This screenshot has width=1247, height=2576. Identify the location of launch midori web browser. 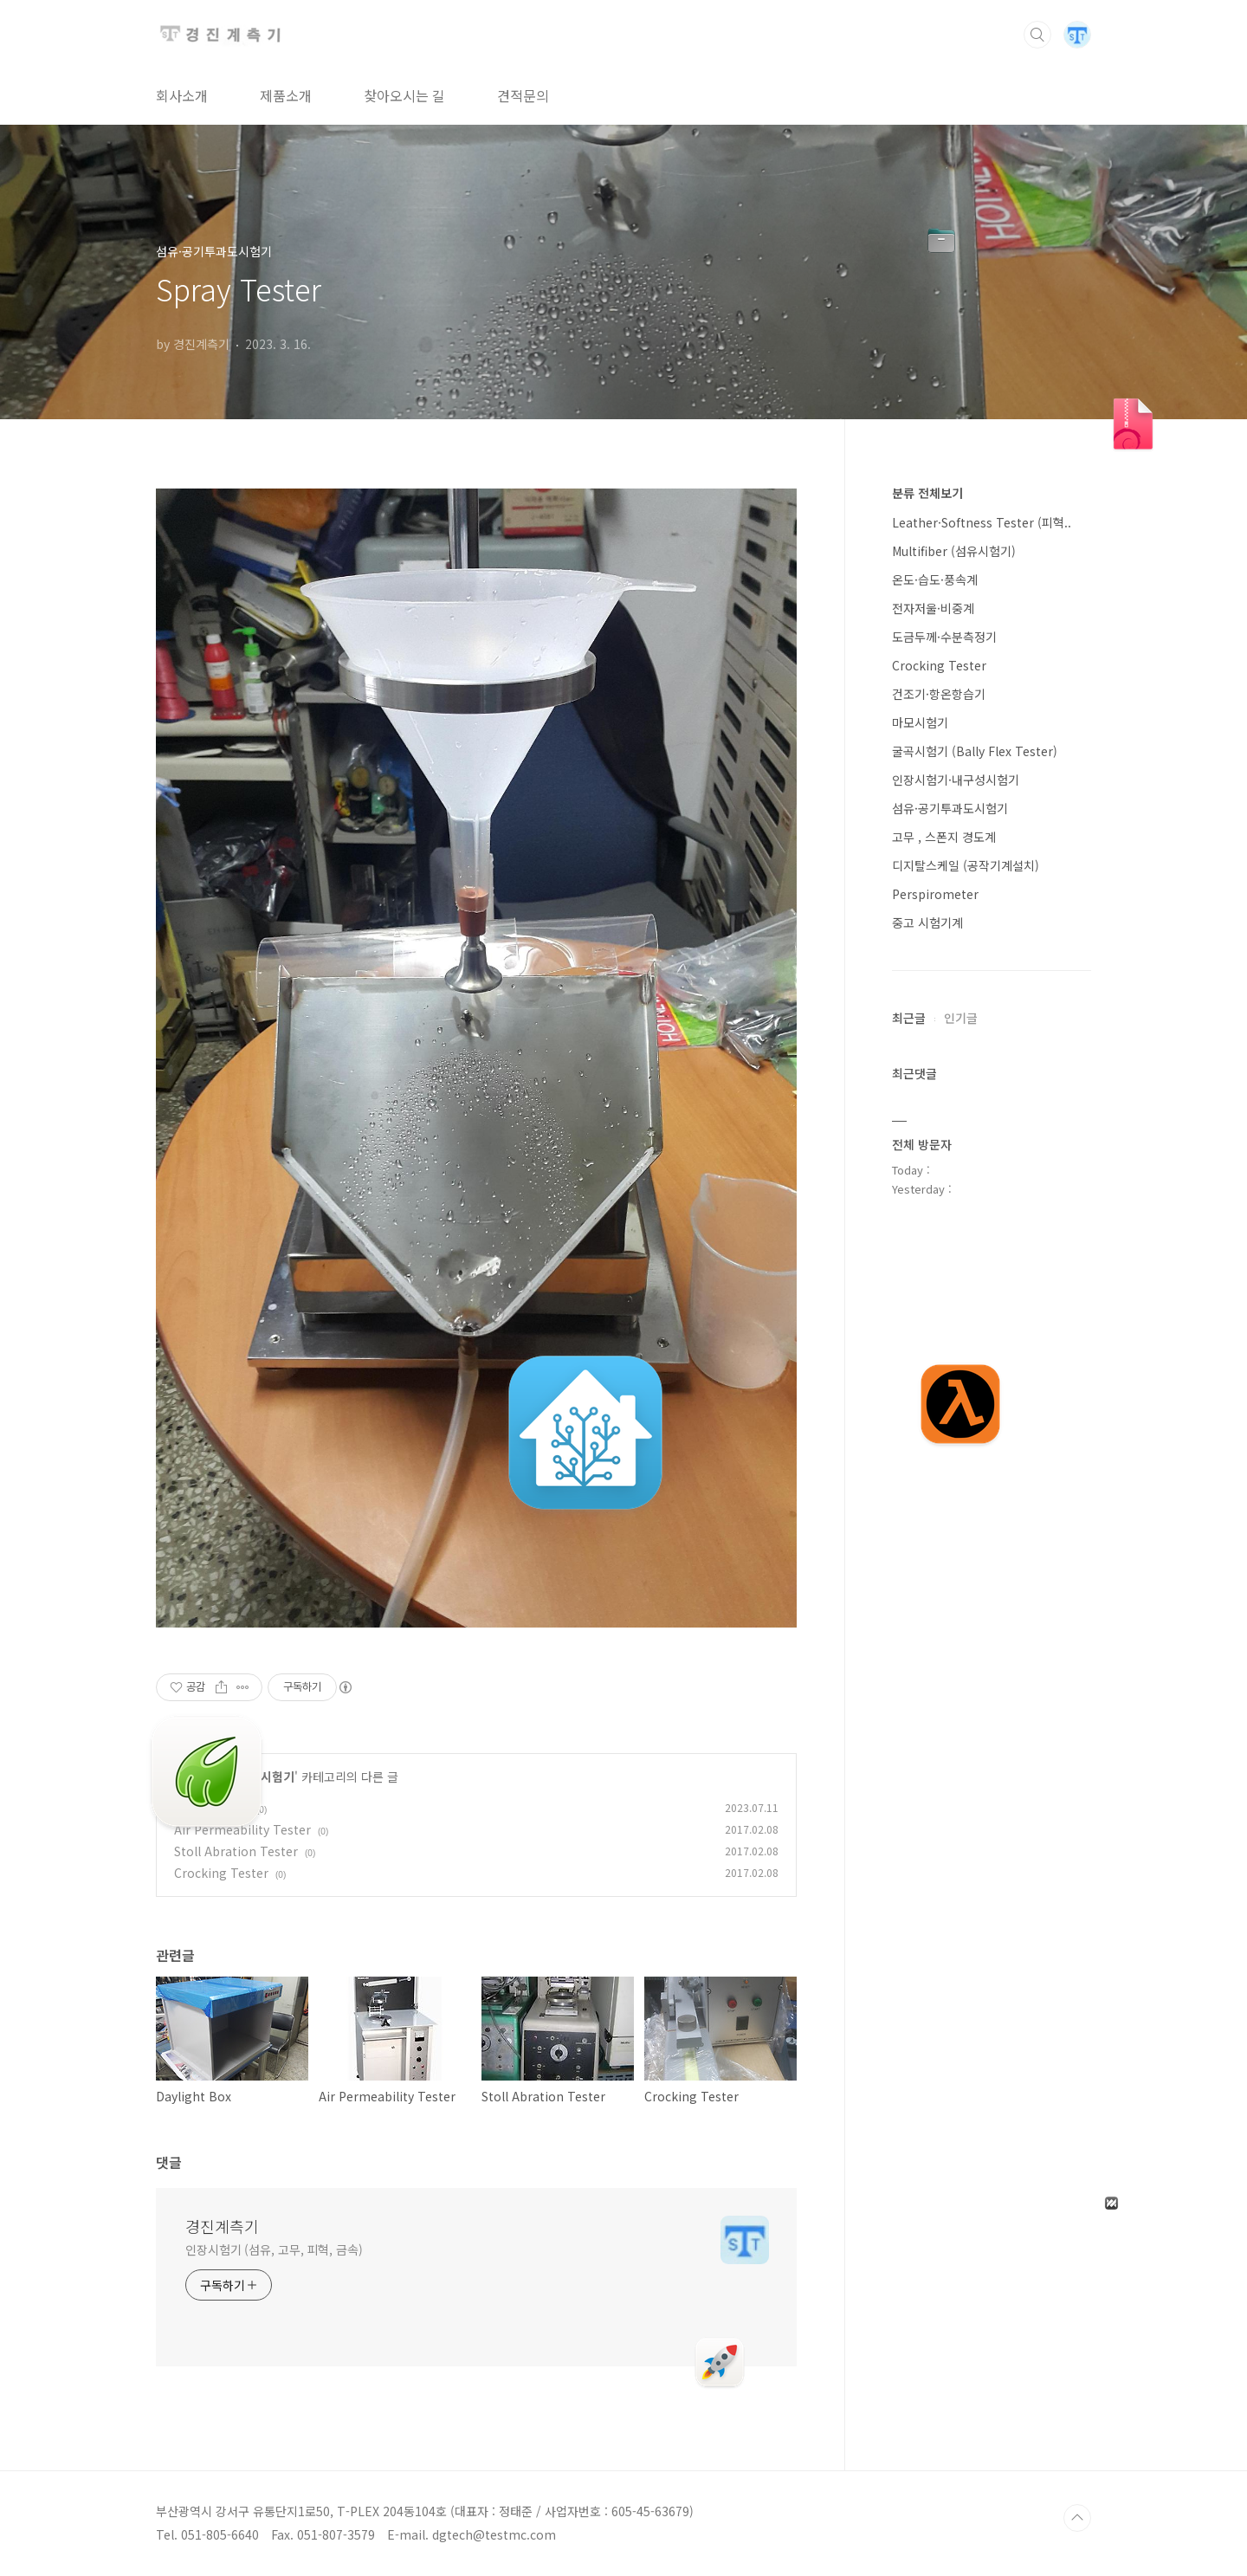
(206, 1771).